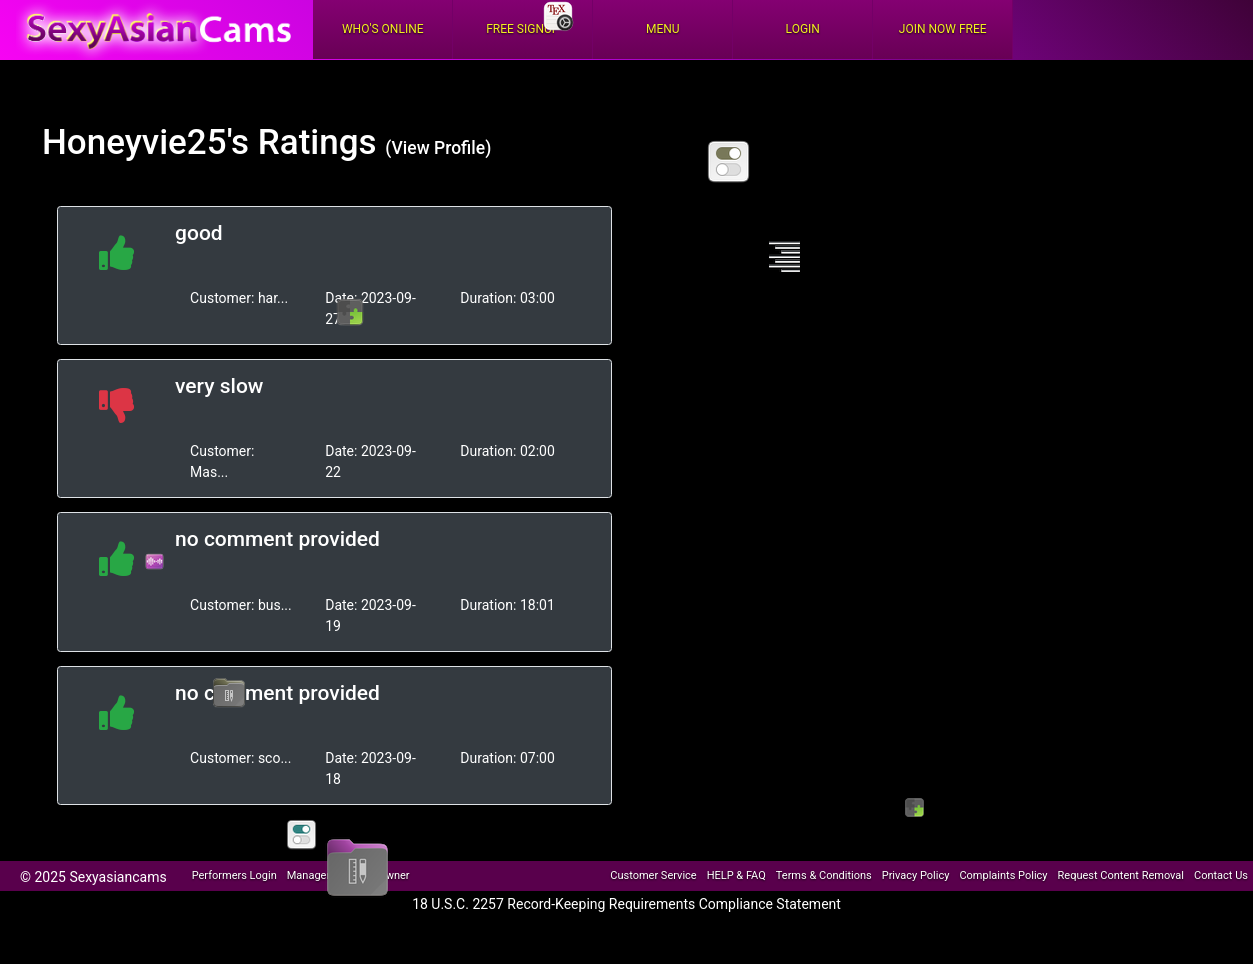 The width and height of the screenshot is (1253, 964). I want to click on align text to the right margin, so click(784, 256).